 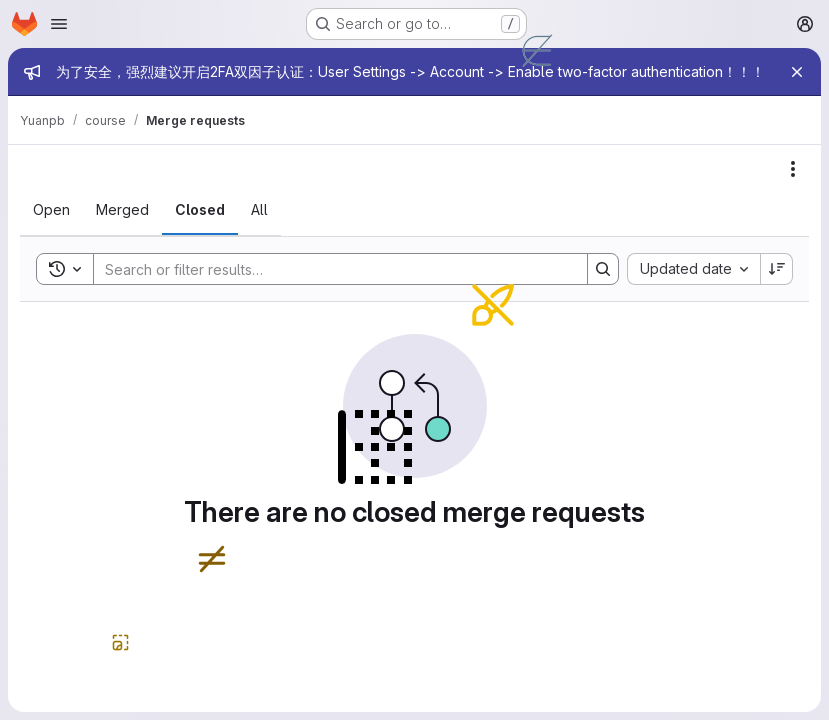 What do you see at coordinates (537, 50) in the screenshot?
I see `indicates item is not part of a set or group` at bounding box center [537, 50].